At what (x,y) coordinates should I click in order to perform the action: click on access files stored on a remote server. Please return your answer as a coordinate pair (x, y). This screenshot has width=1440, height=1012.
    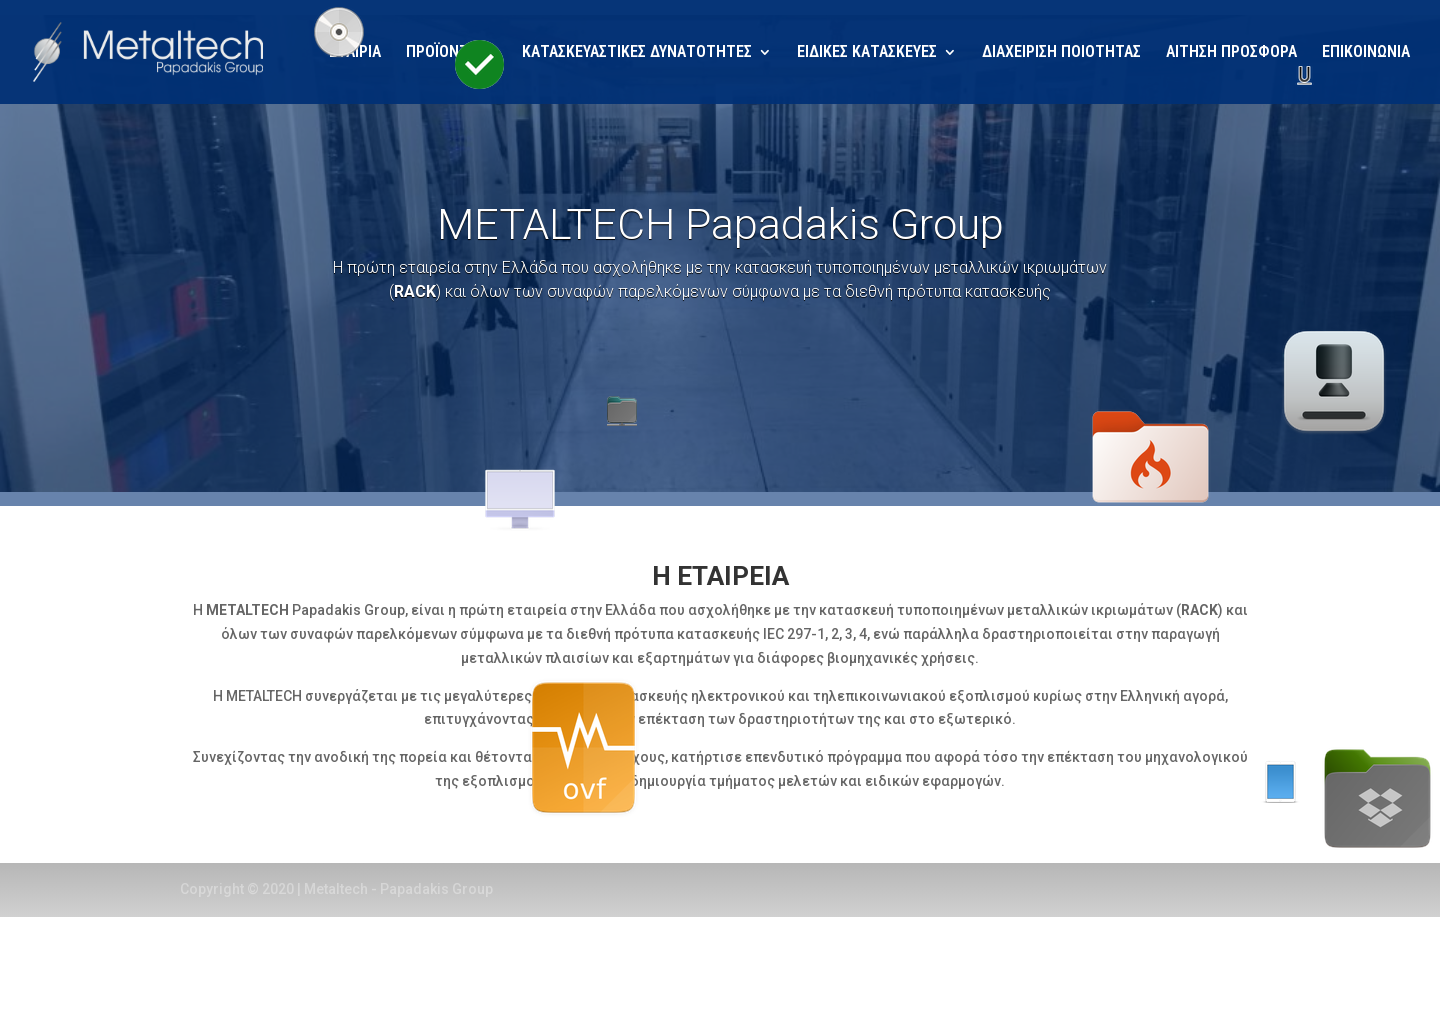
    Looking at the image, I should click on (622, 411).